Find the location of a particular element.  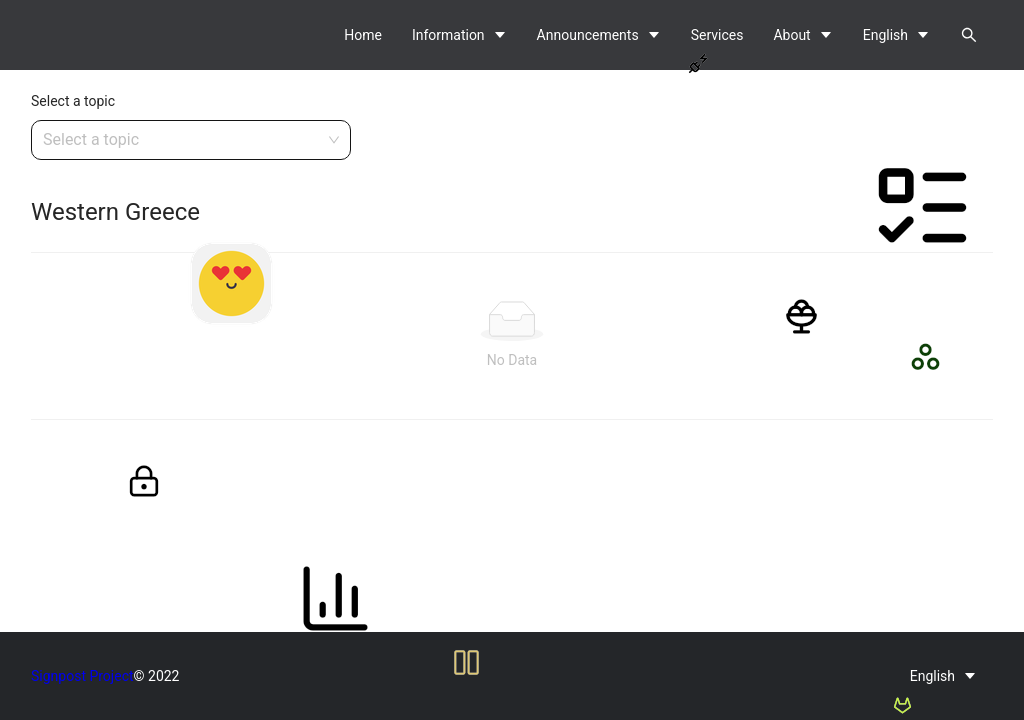

view analytics or statistics is located at coordinates (335, 598).